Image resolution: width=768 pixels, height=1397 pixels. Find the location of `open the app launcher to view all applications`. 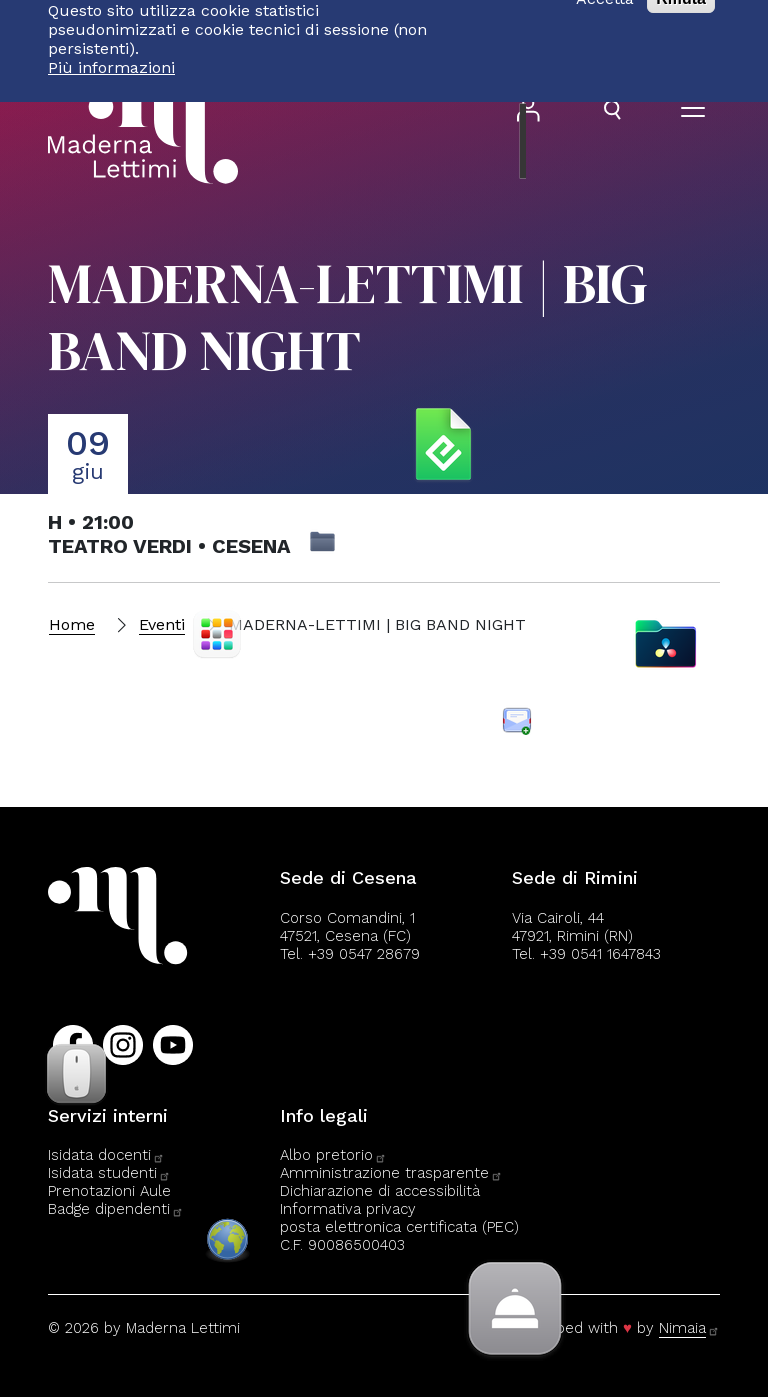

open the app launcher to view all applications is located at coordinates (217, 634).